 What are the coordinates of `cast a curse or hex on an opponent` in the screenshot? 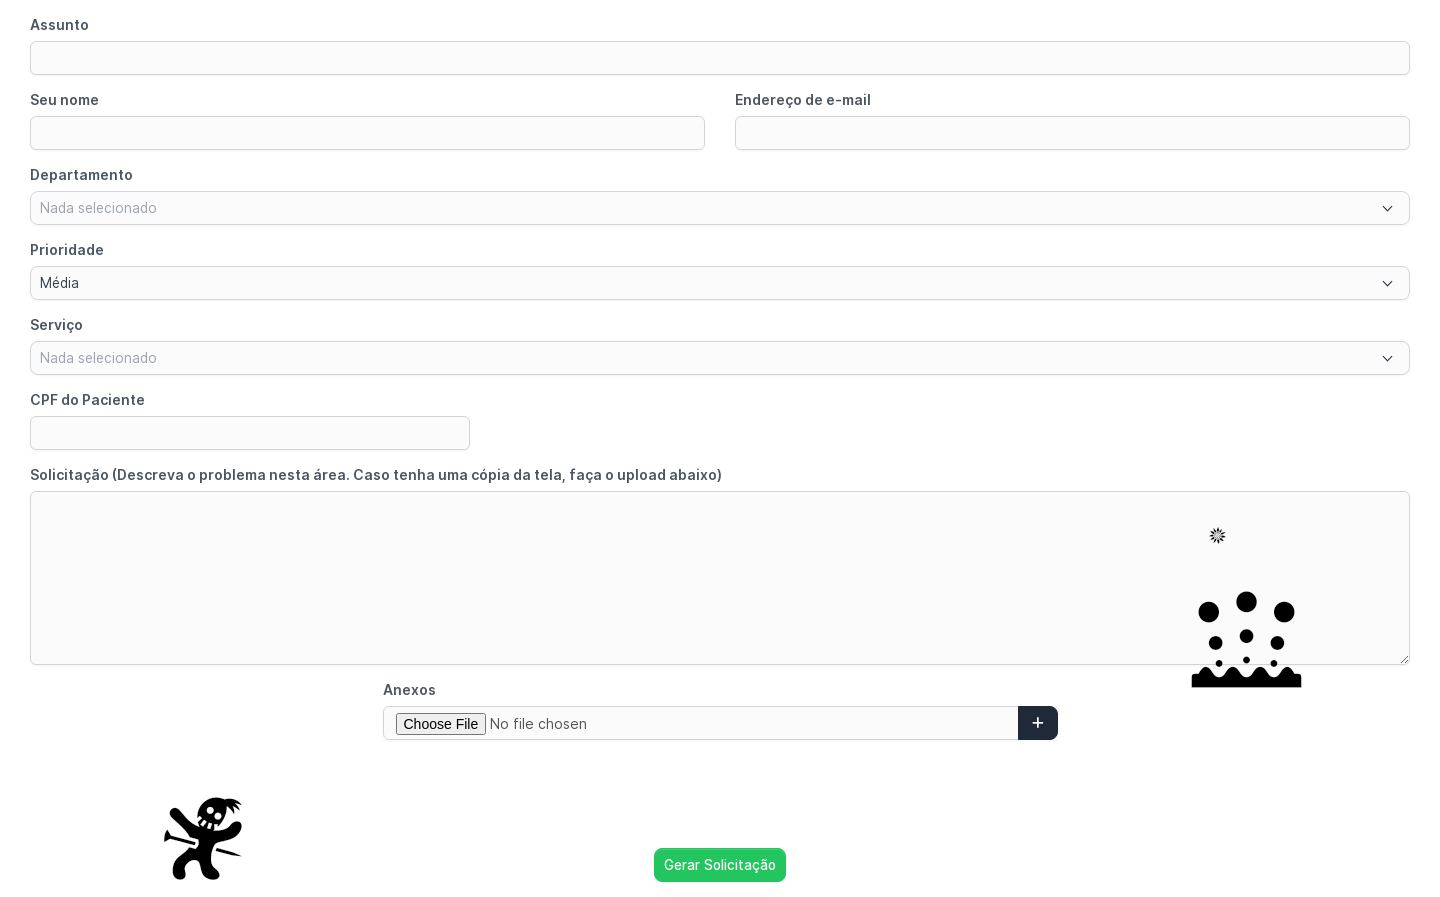 It's located at (204, 838).